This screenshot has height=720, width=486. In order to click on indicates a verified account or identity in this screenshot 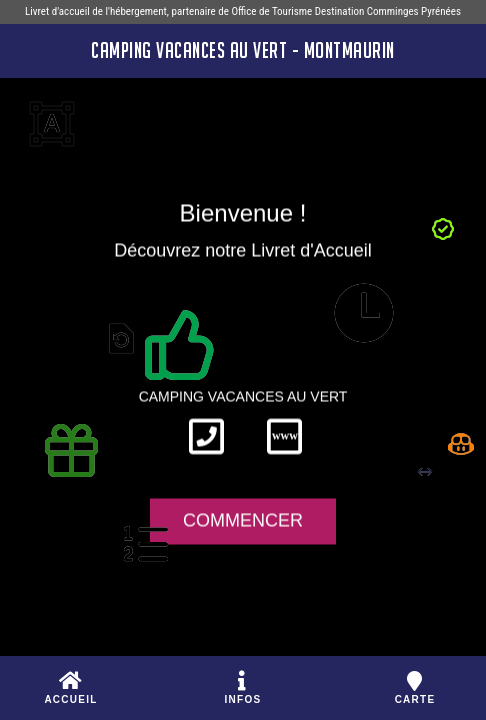, I will do `click(443, 229)`.